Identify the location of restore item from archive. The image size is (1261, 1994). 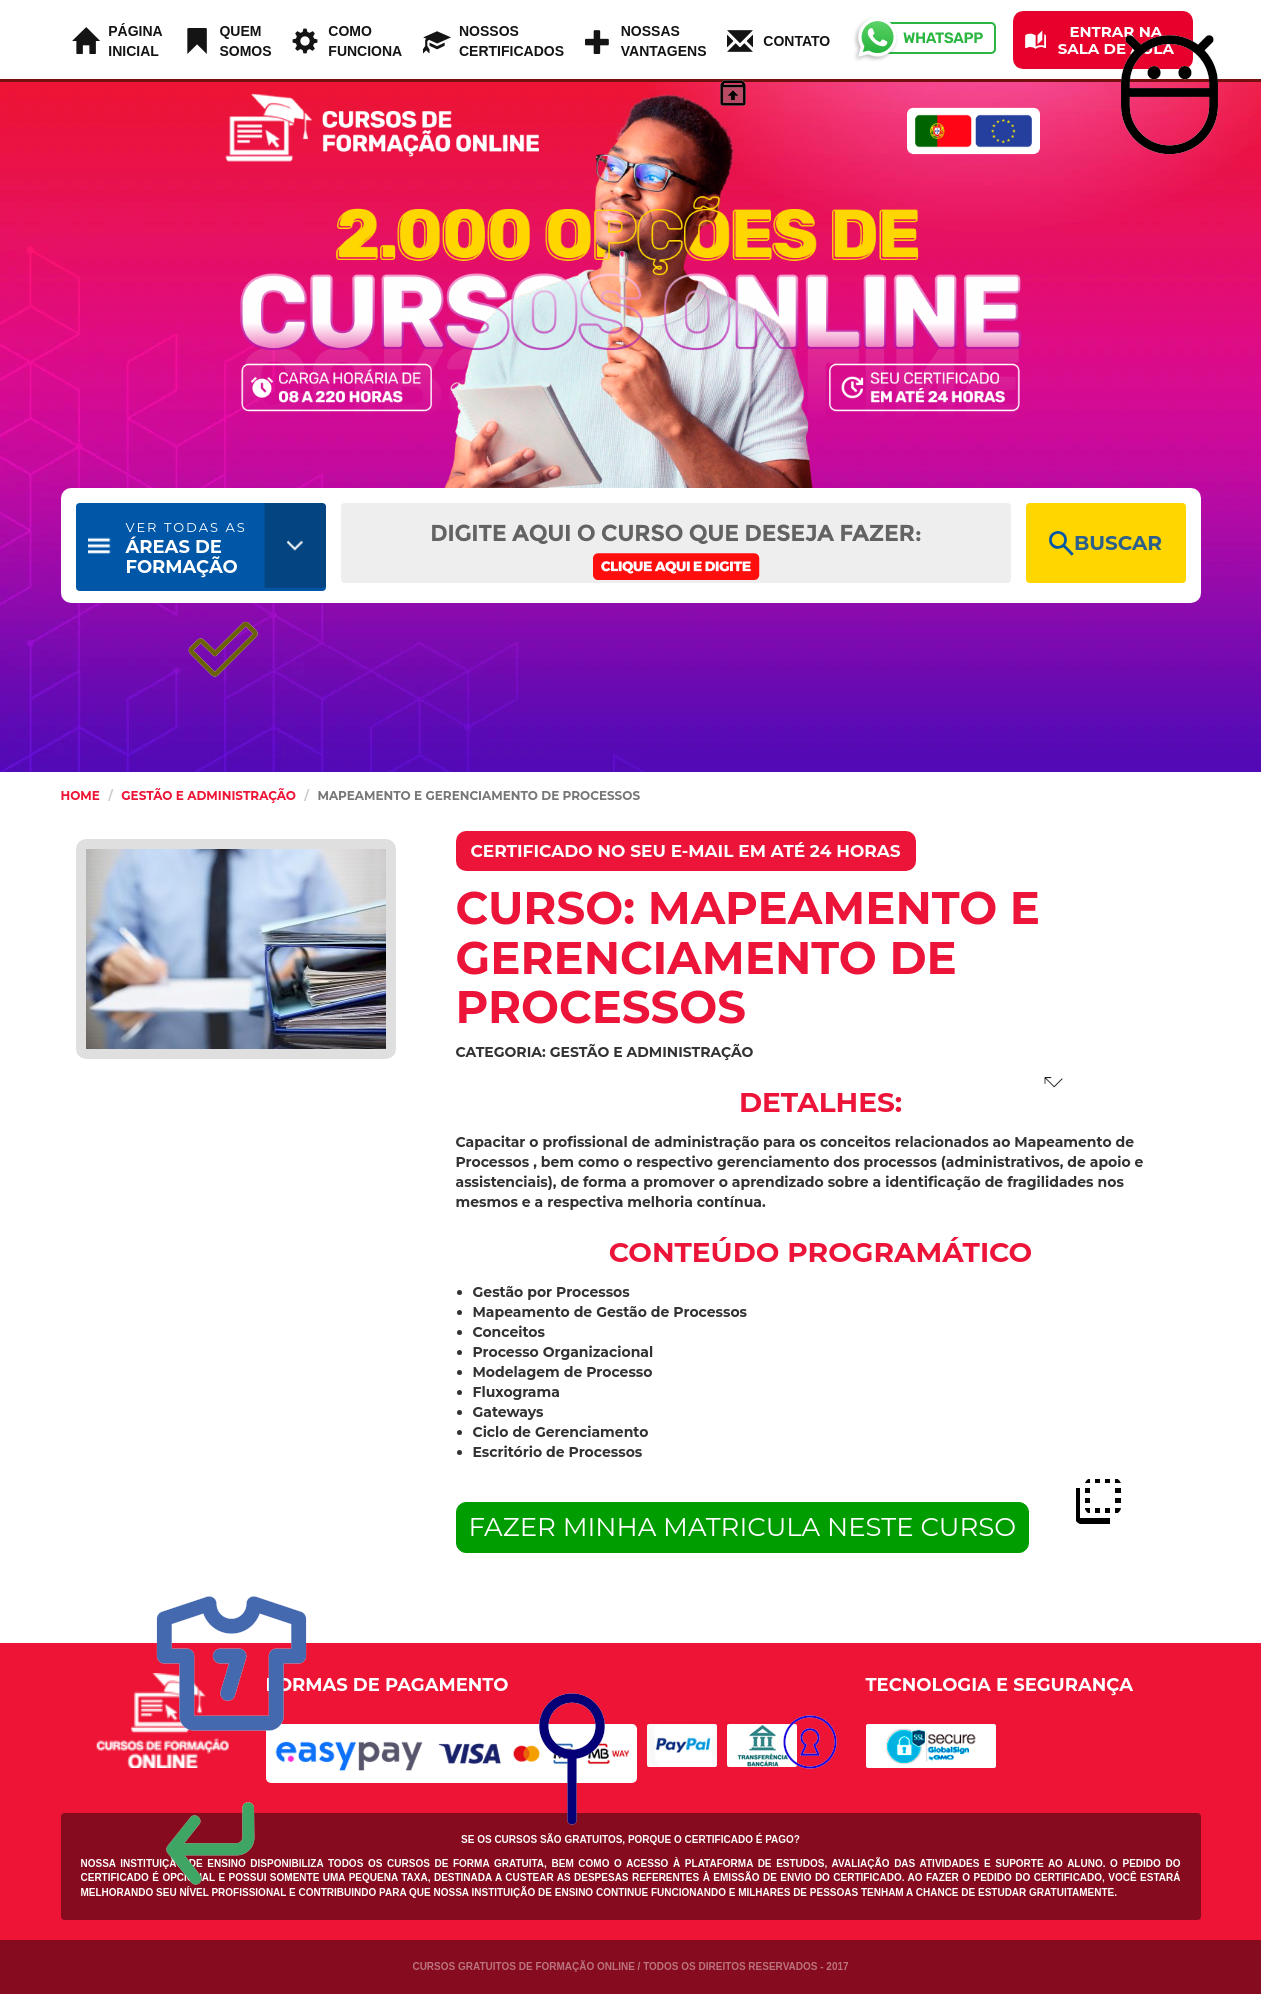
(733, 93).